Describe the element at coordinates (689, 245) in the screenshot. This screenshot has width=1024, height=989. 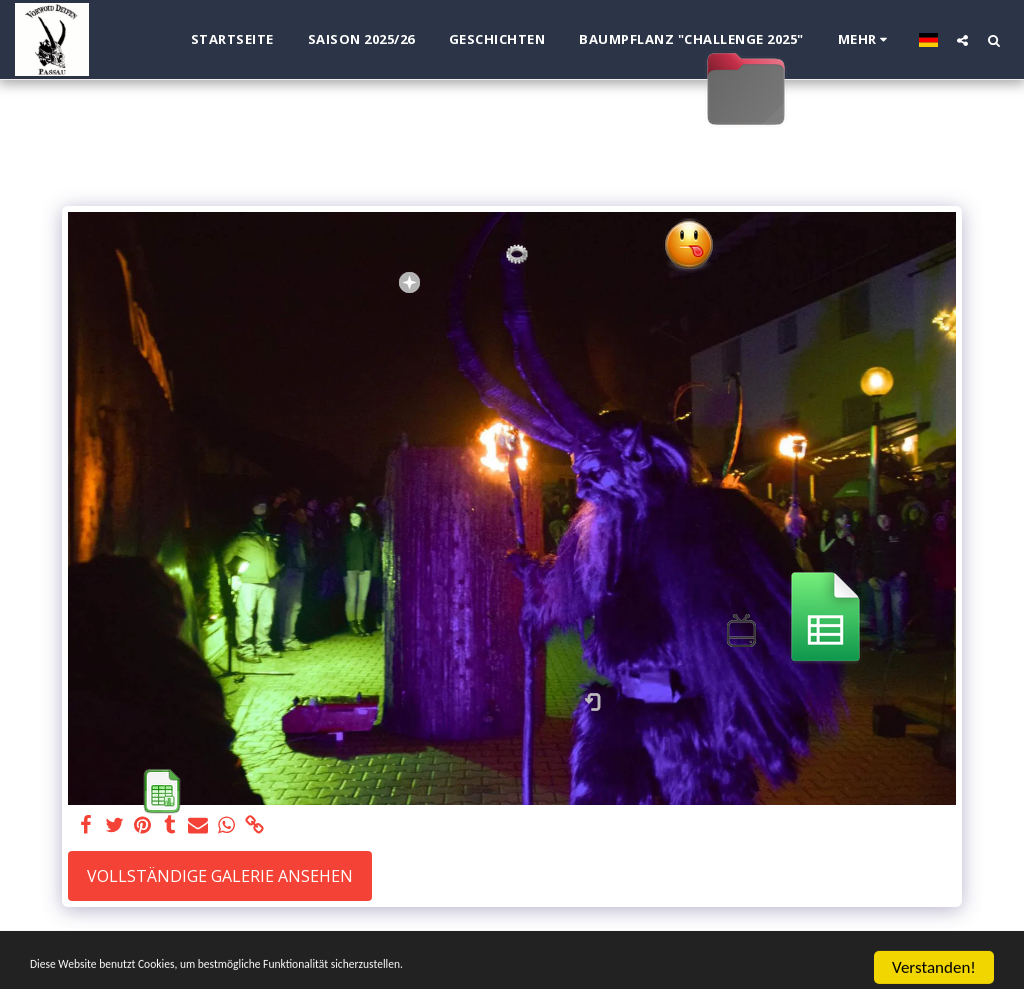
I see `indicates a playful or teasing tone in messaging` at that location.